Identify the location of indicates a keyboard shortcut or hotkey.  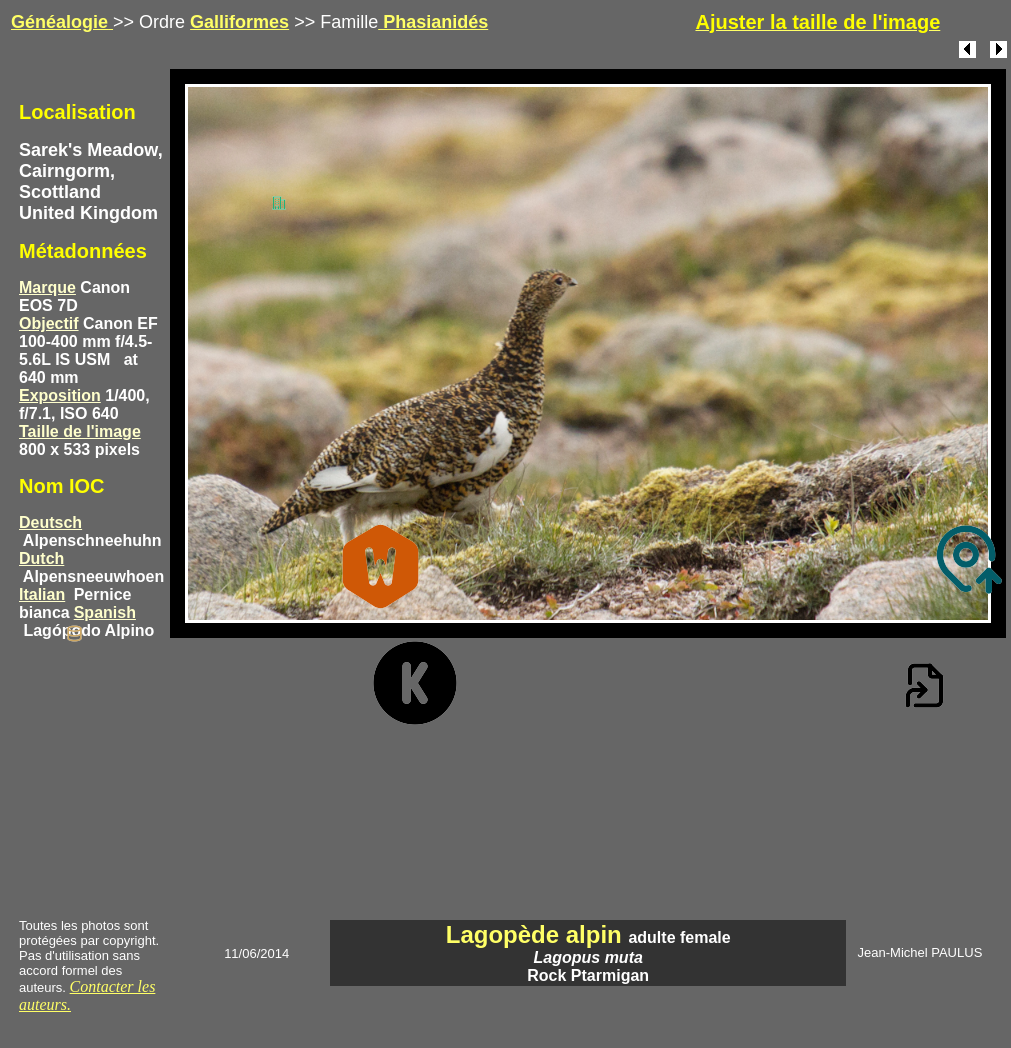
(415, 683).